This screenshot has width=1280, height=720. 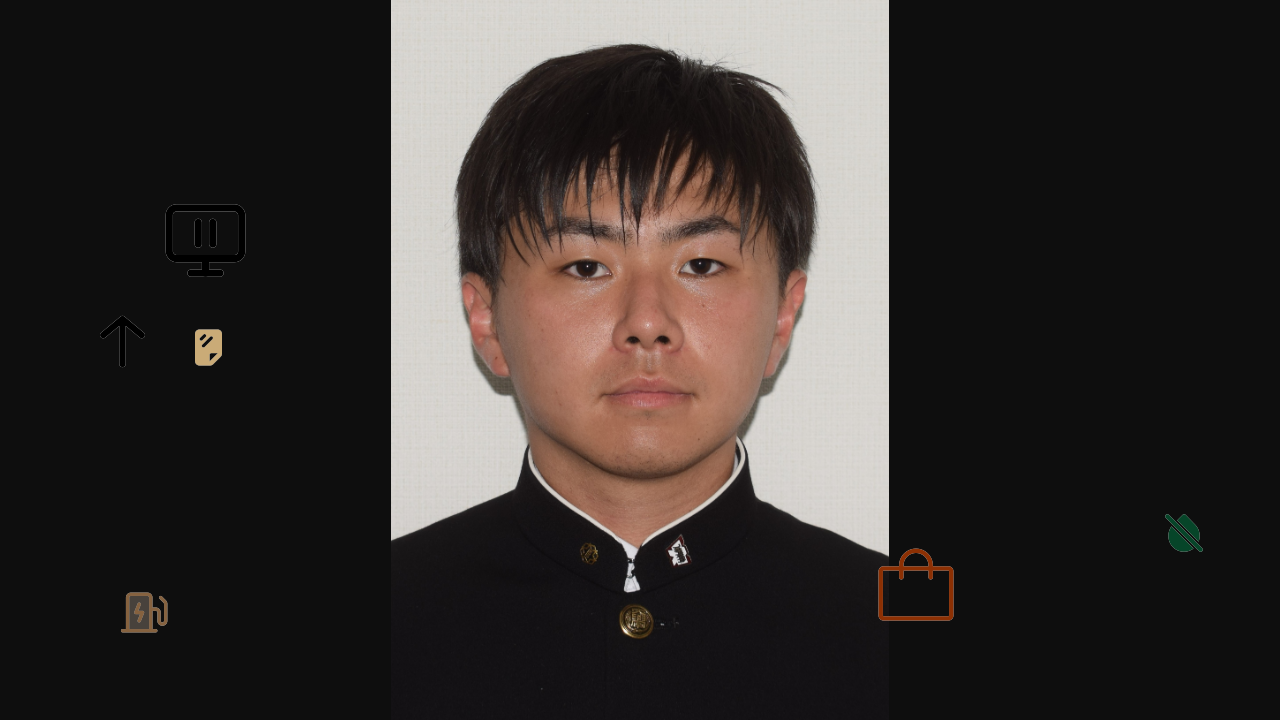 I want to click on find nearby EV charging stations, so click(x=142, y=612).